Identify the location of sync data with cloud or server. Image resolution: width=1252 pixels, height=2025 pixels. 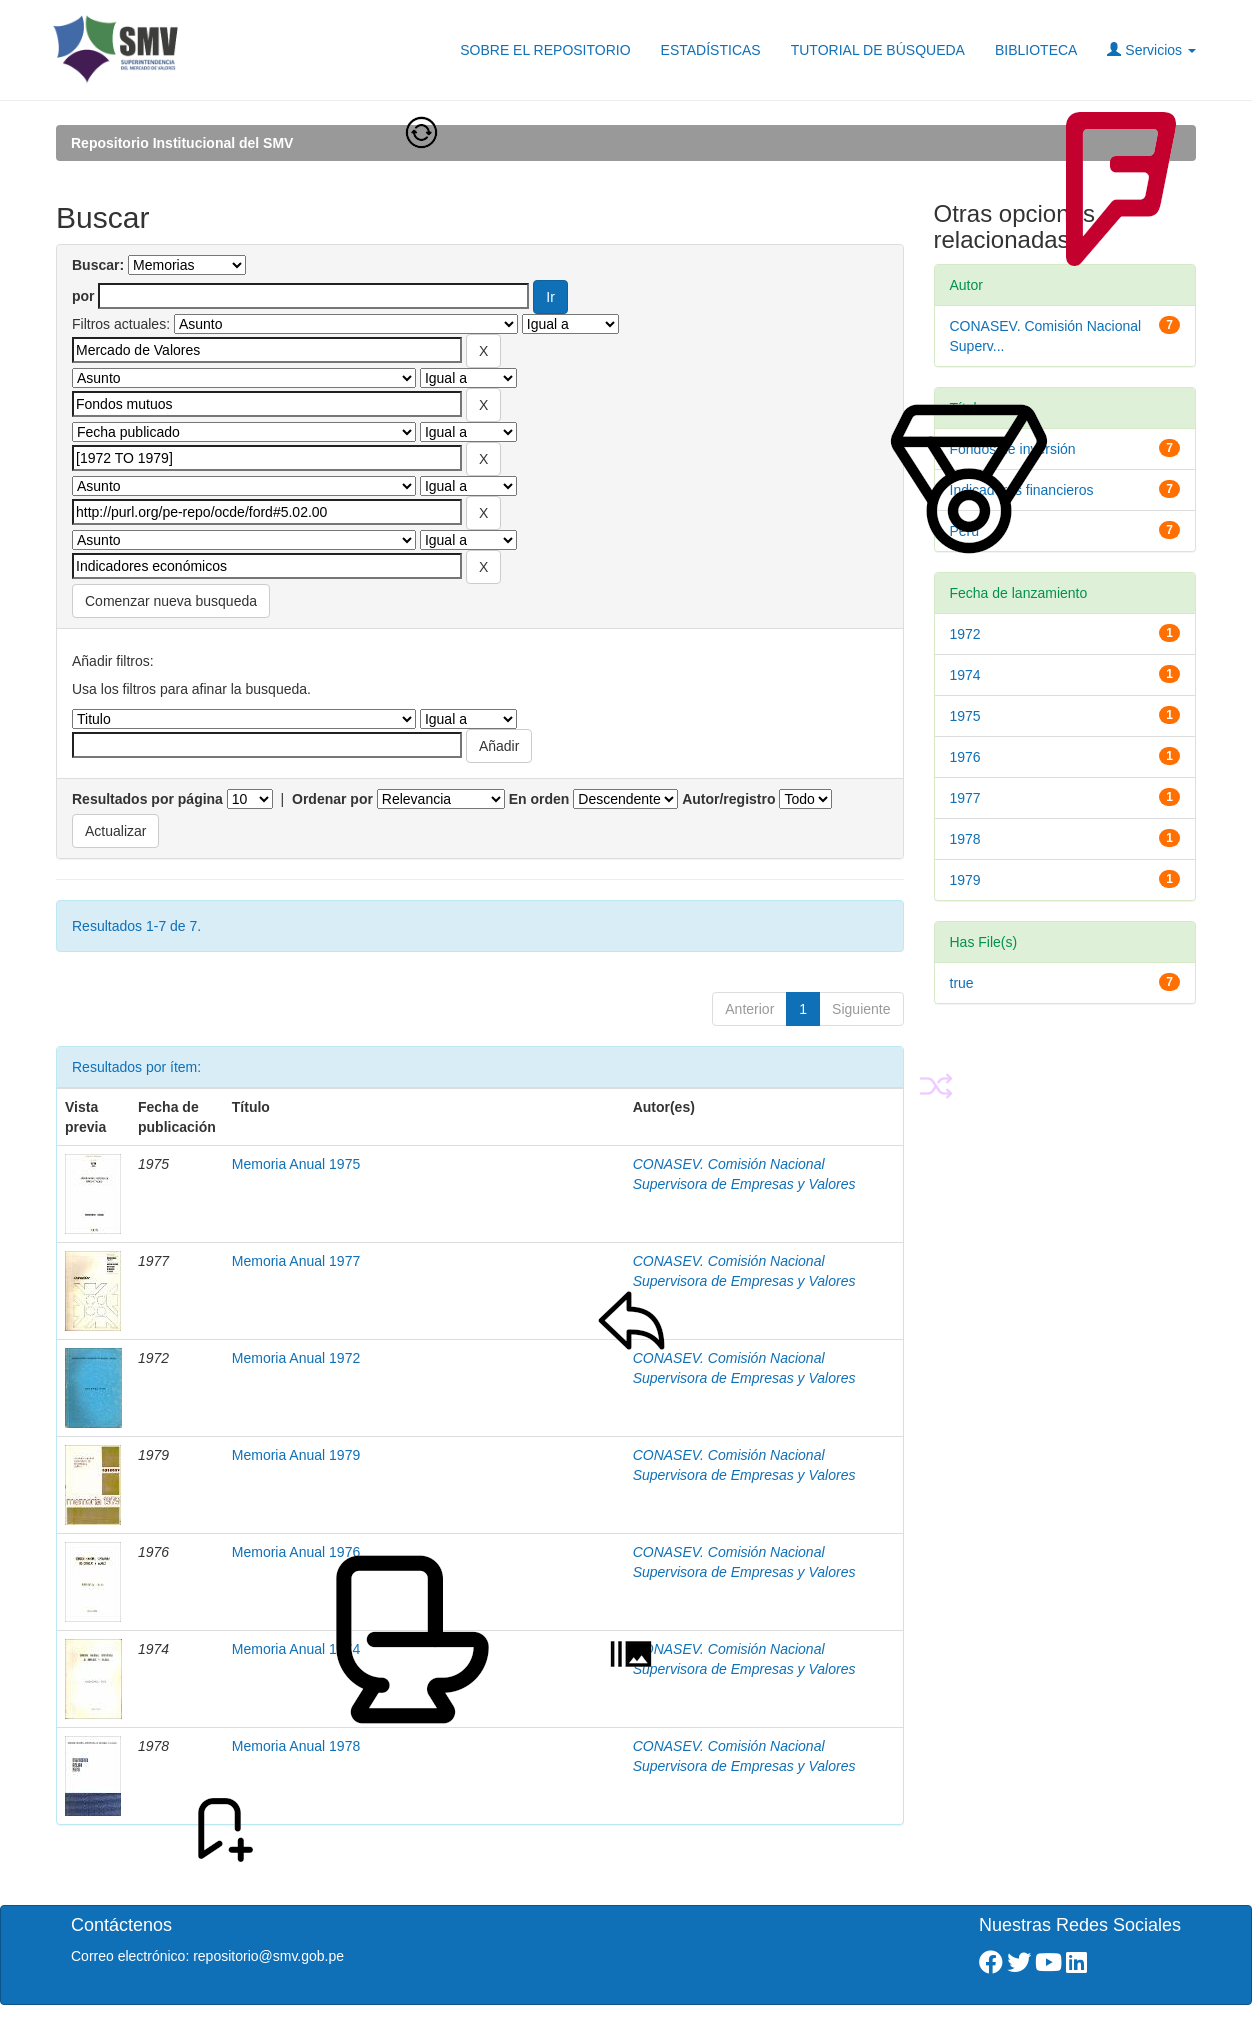
(421, 132).